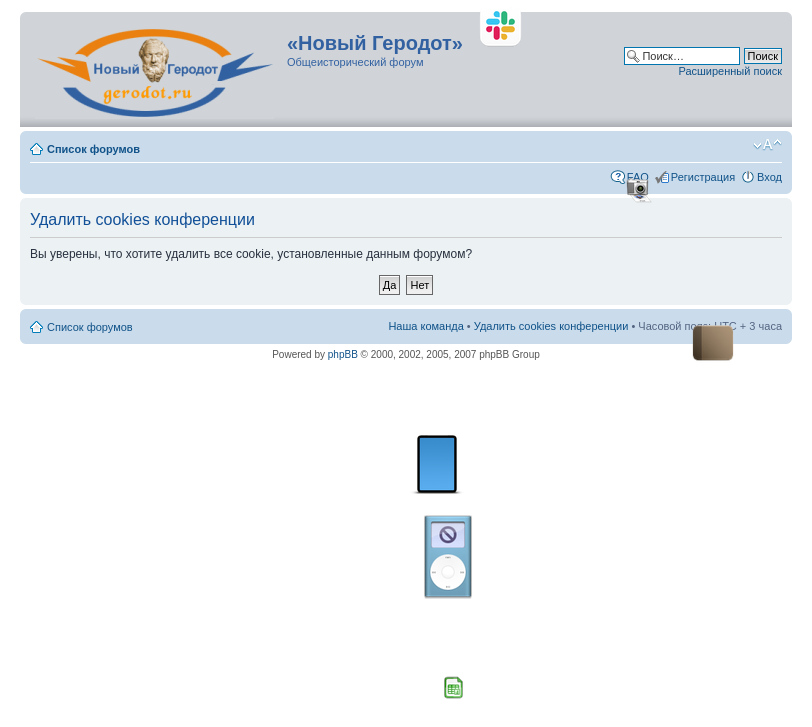  Describe the element at coordinates (437, 458) in the screenshot. I see `represents a connected iPad Mini device` at that location.